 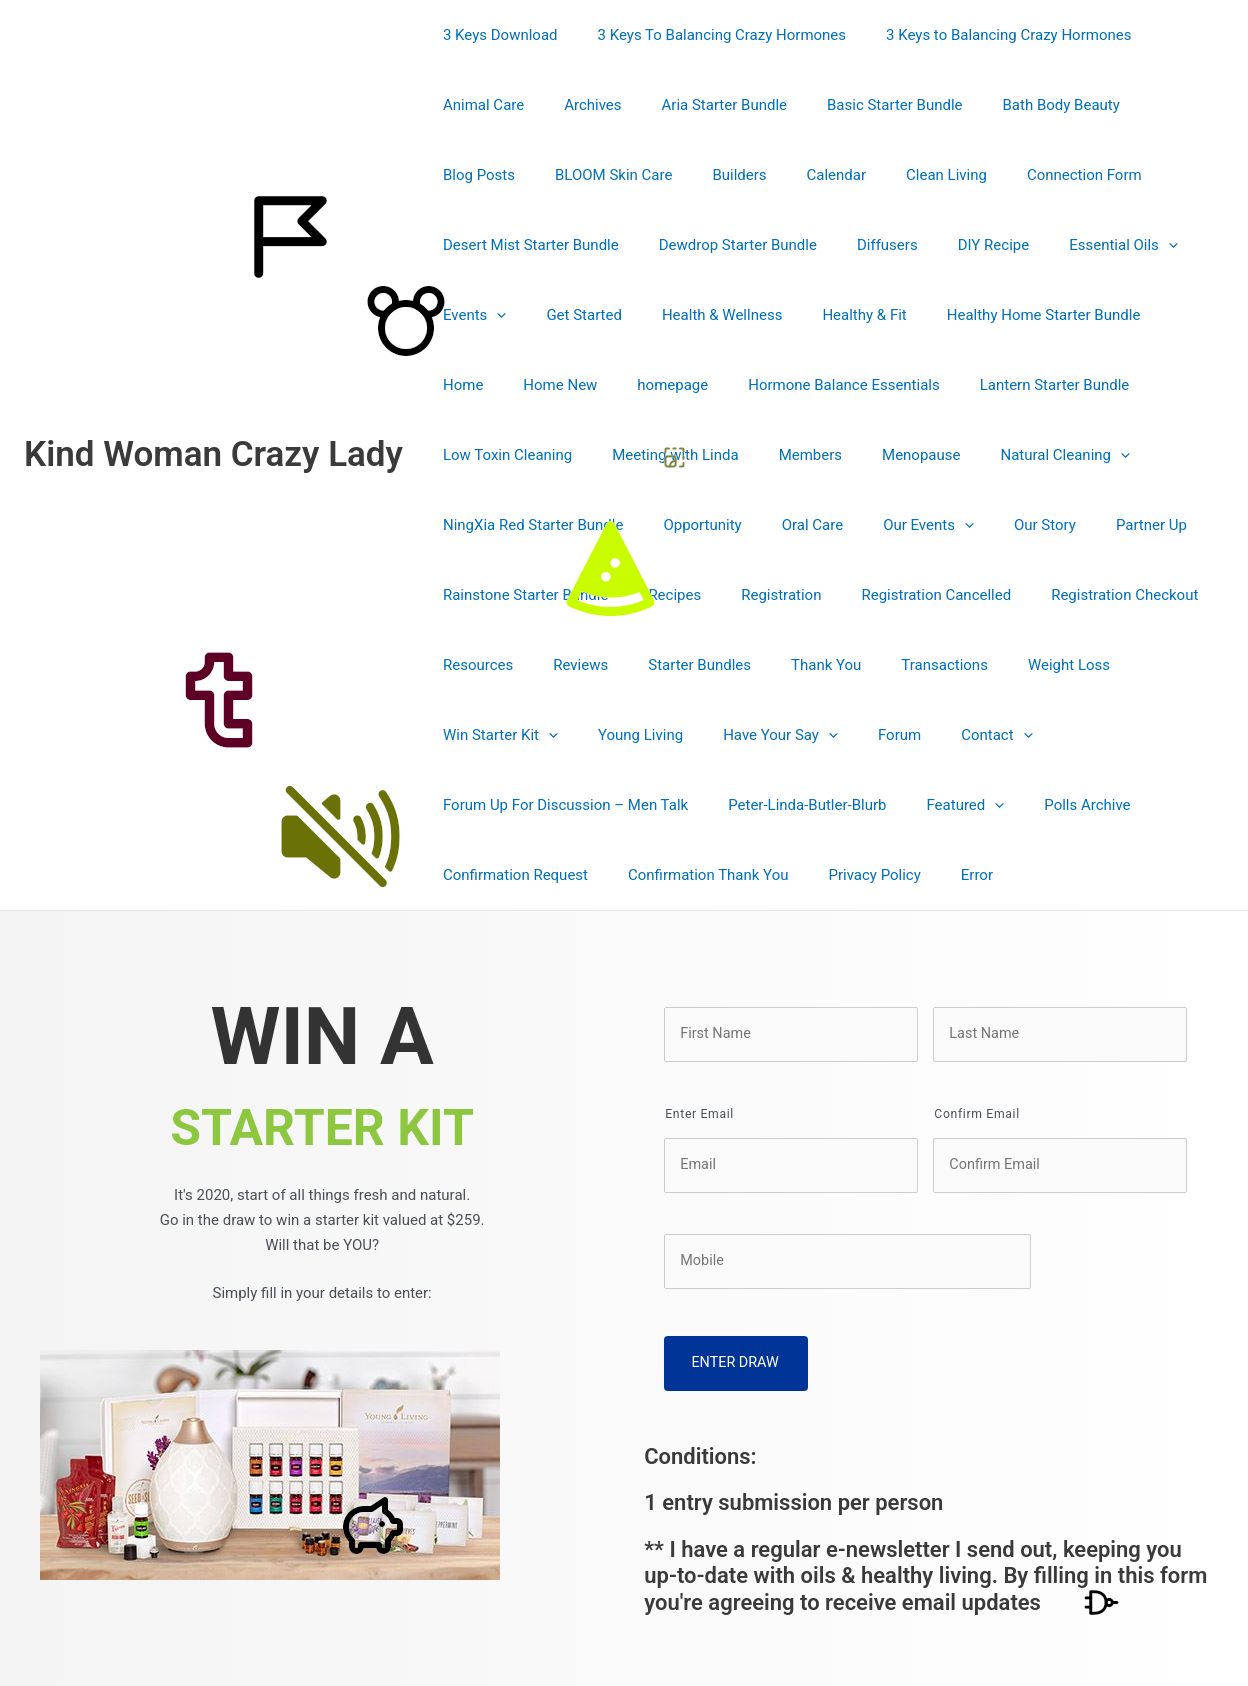 What do you see at coordinates (1101, 1602) in the screenshot?
I see `represents a NAND logic gate in circuit design` at bounding box center [1101, 1602].